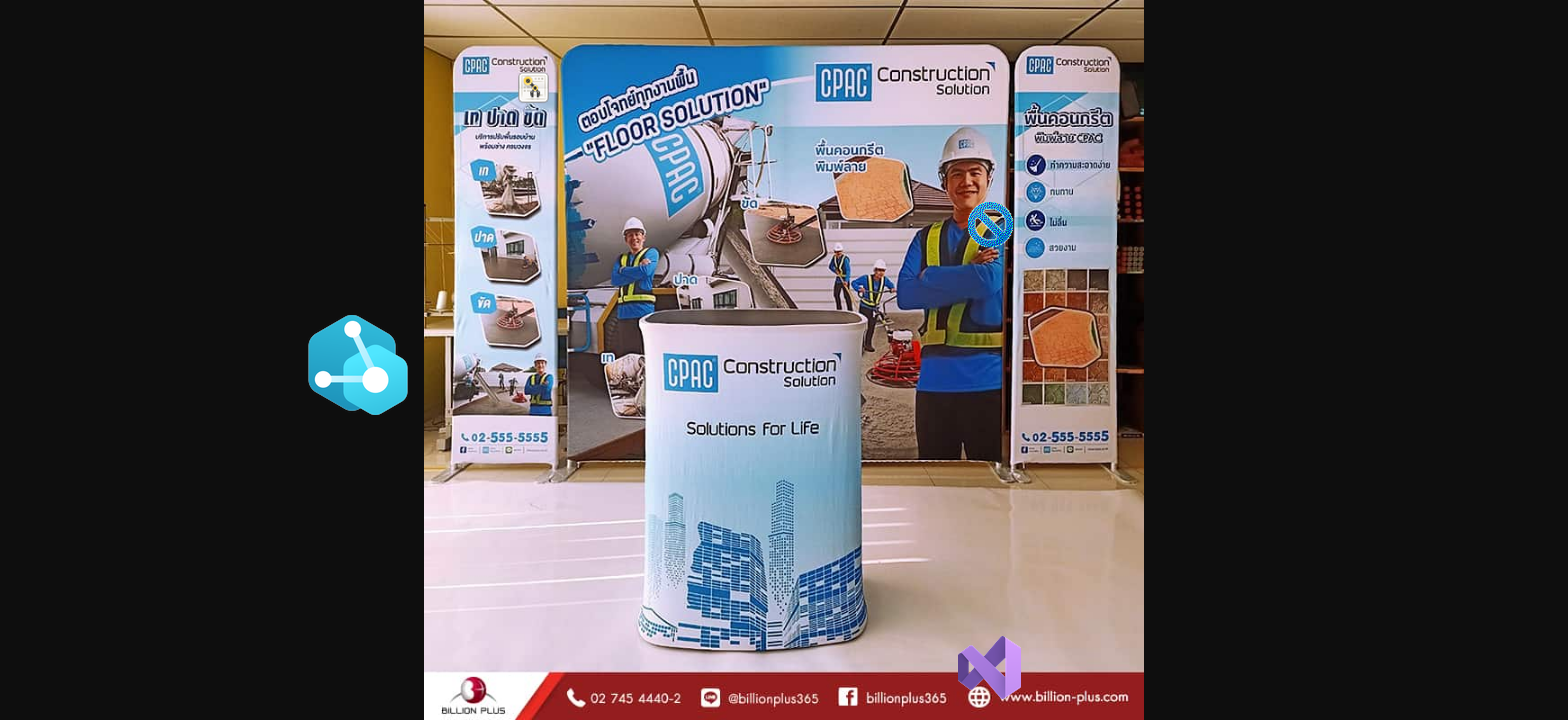 The image size is (1568, 720). What do you see at coordinates (533, 87) in the screenshot?
I see `open GNOME Builder development environment` at bounding box center [533, 87].